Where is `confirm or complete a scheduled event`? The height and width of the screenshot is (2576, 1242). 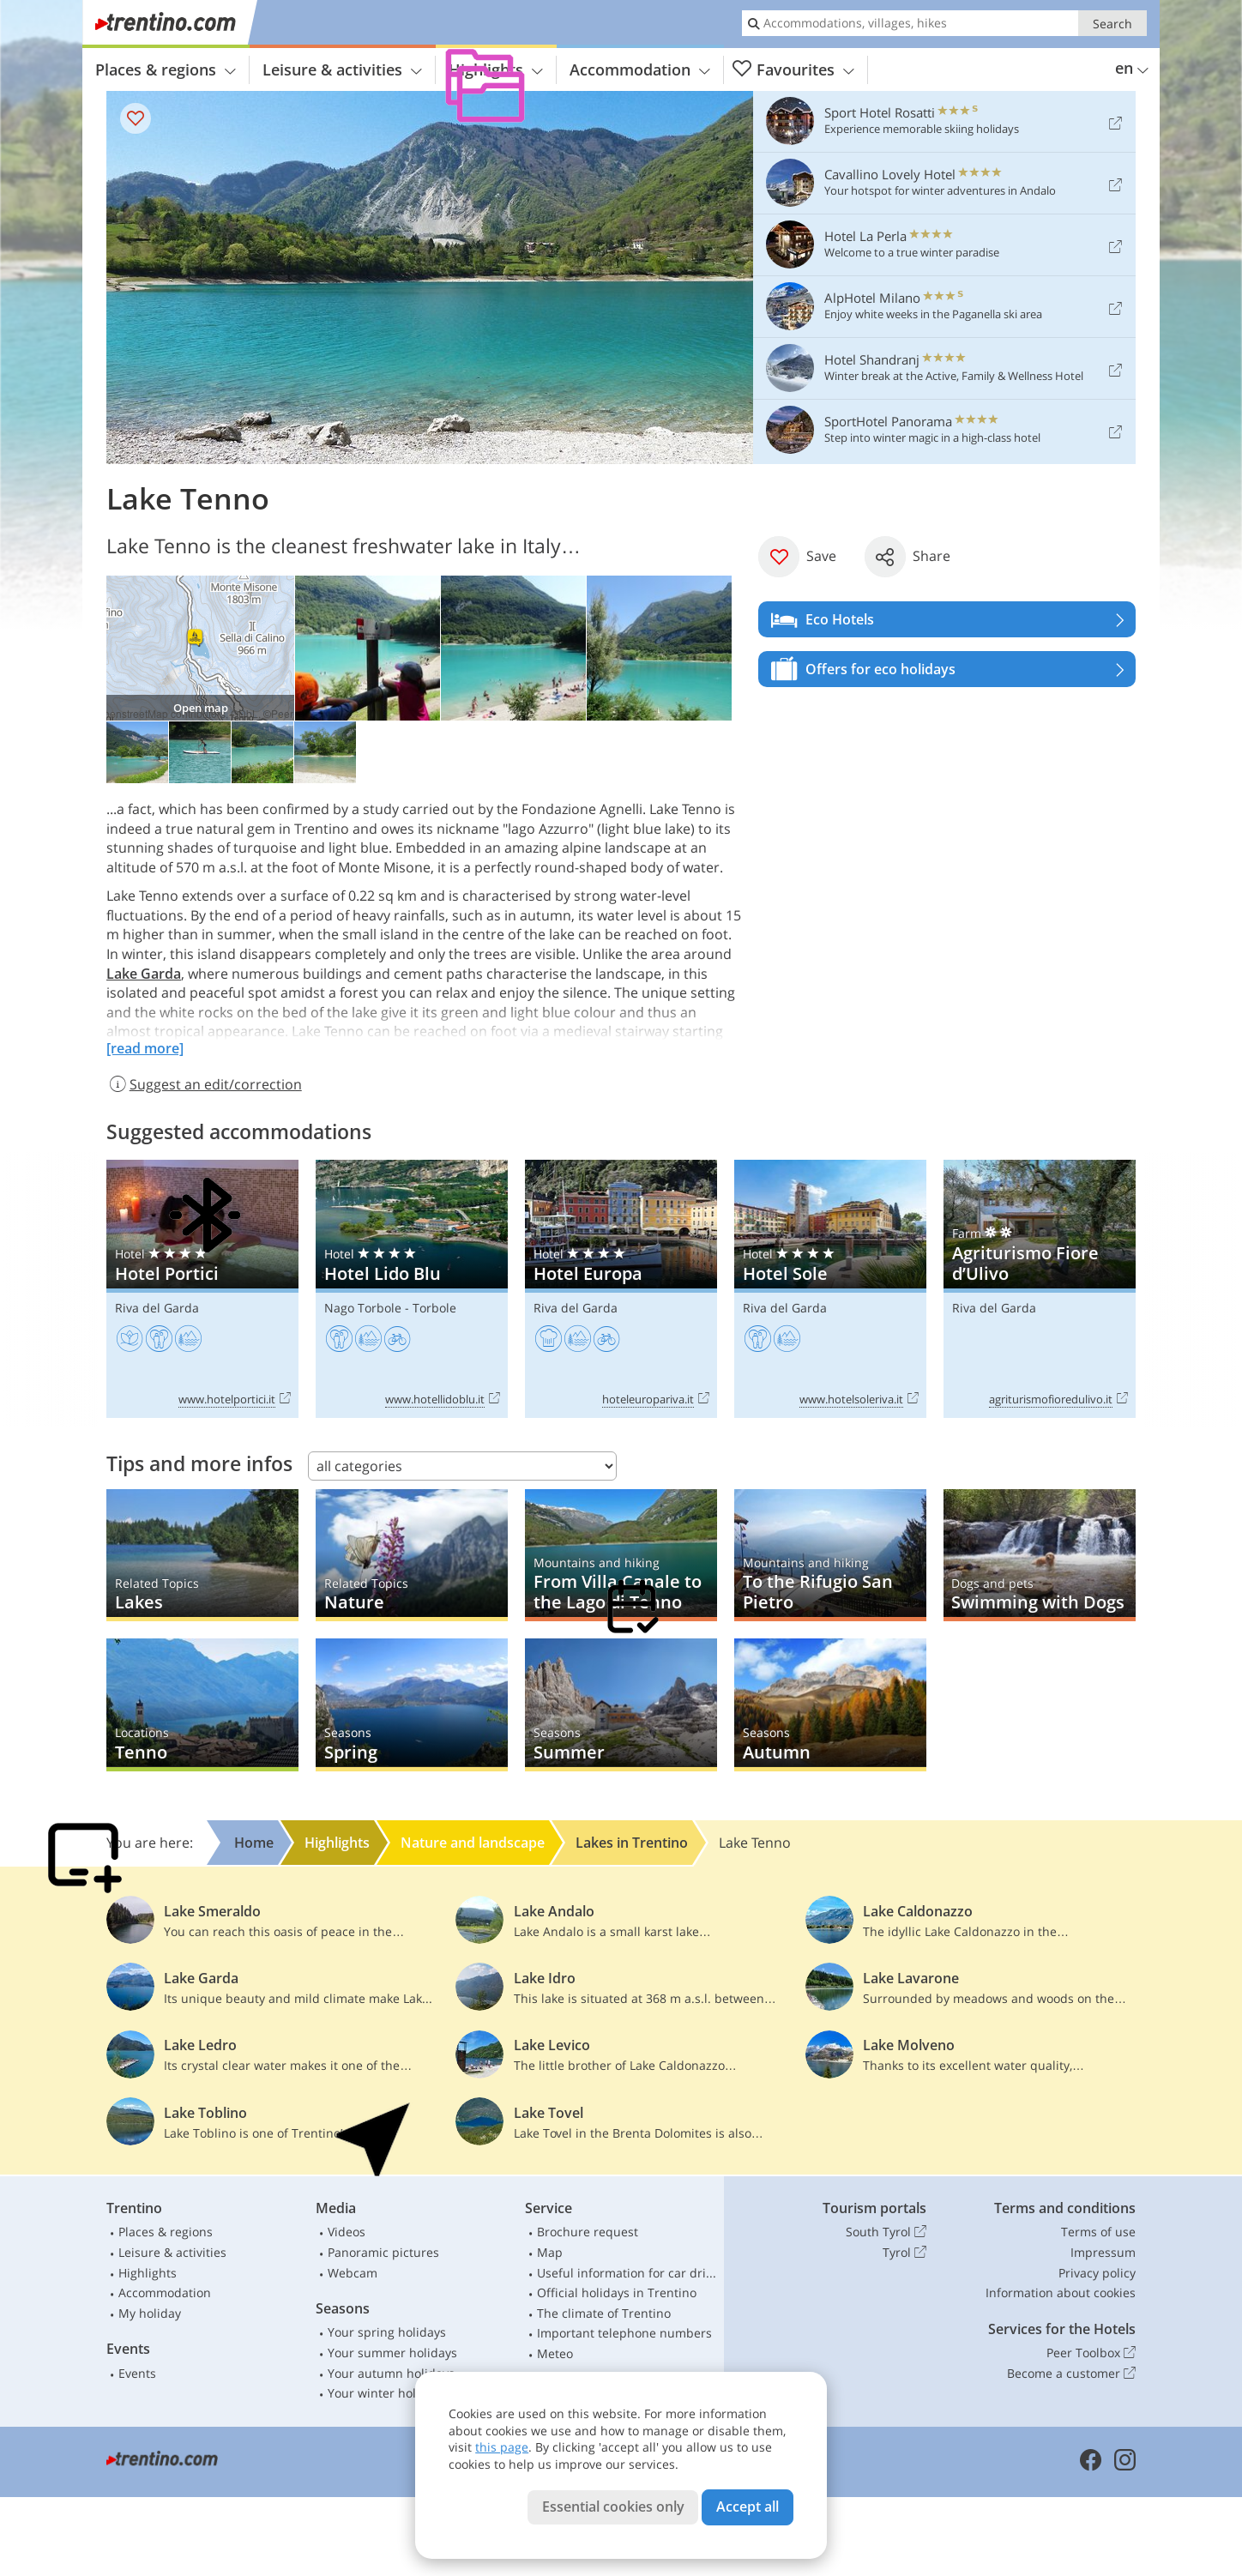 confirm or complete a scheduled event is located at coordinates (631, 1606).